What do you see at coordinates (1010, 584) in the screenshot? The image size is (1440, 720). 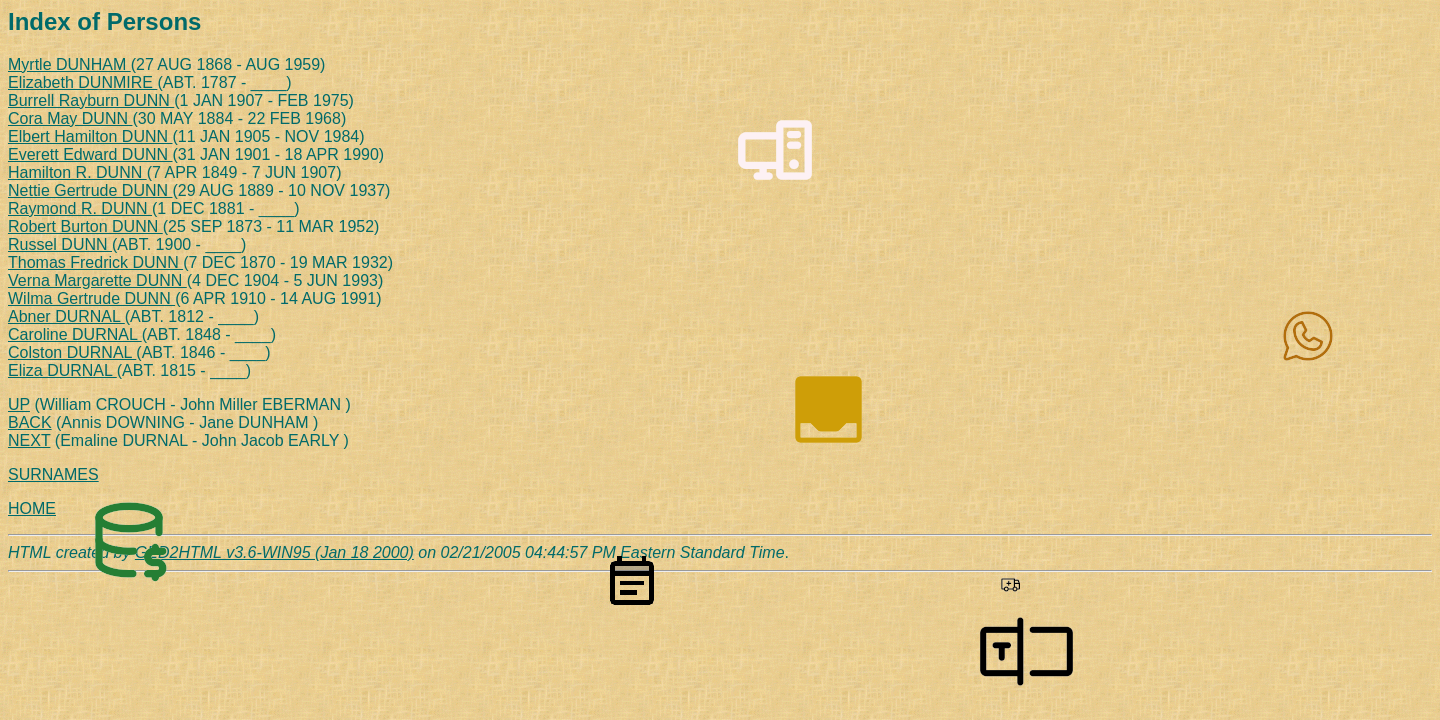 I see `access emergency medical services` at bounding box center [1010, 584].